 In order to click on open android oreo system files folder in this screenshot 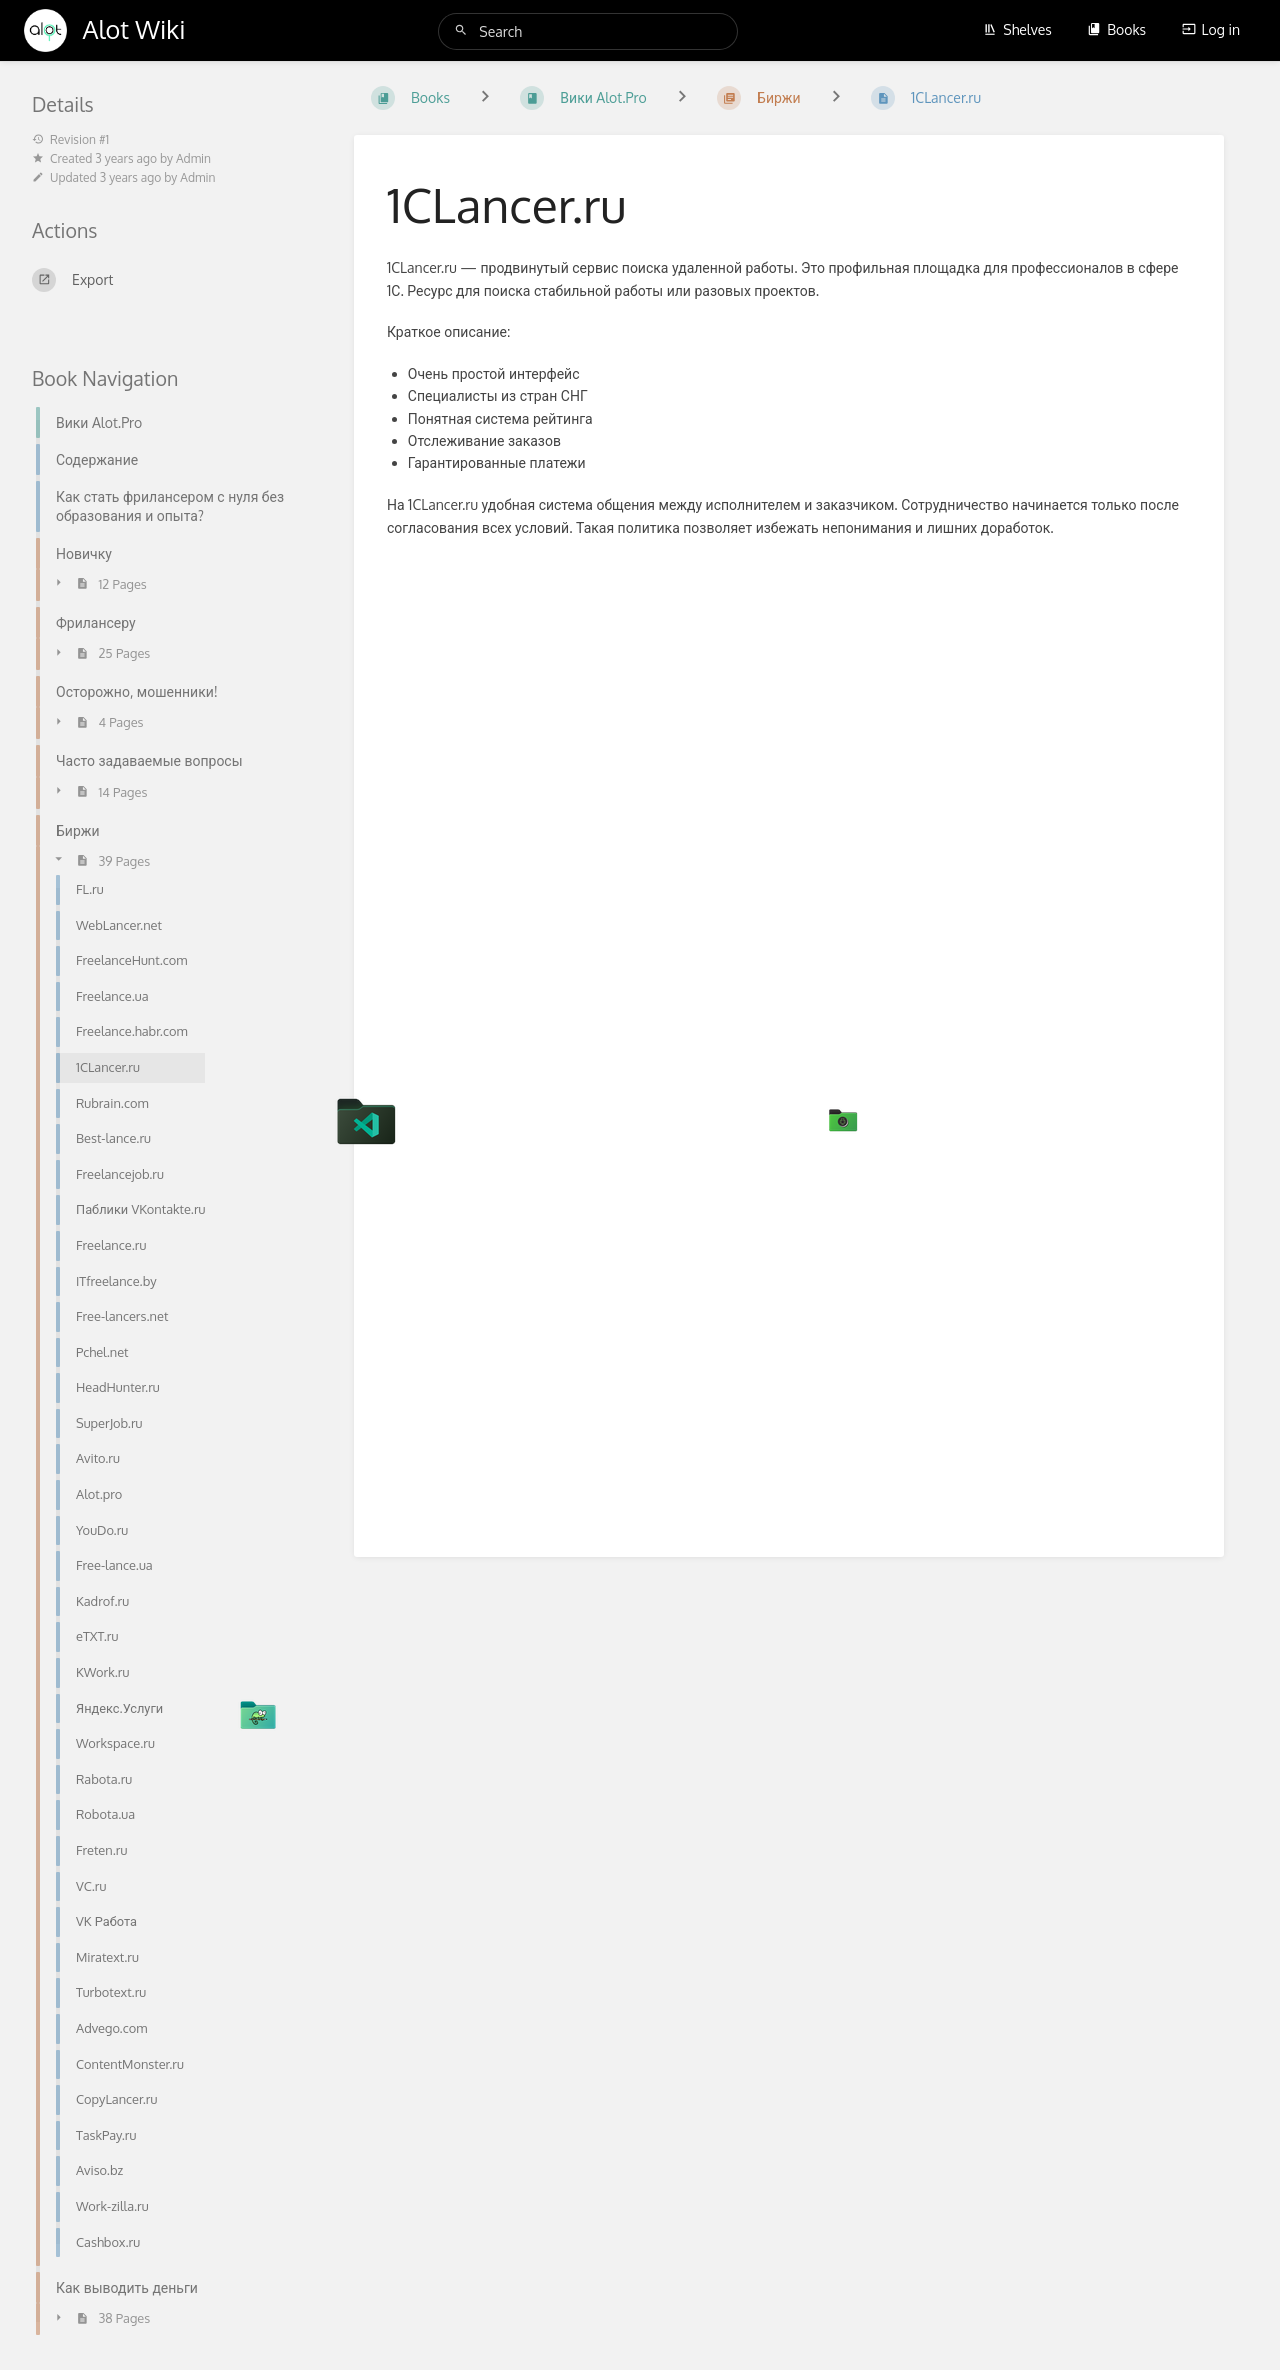, I will do `click(843, 1121)`.